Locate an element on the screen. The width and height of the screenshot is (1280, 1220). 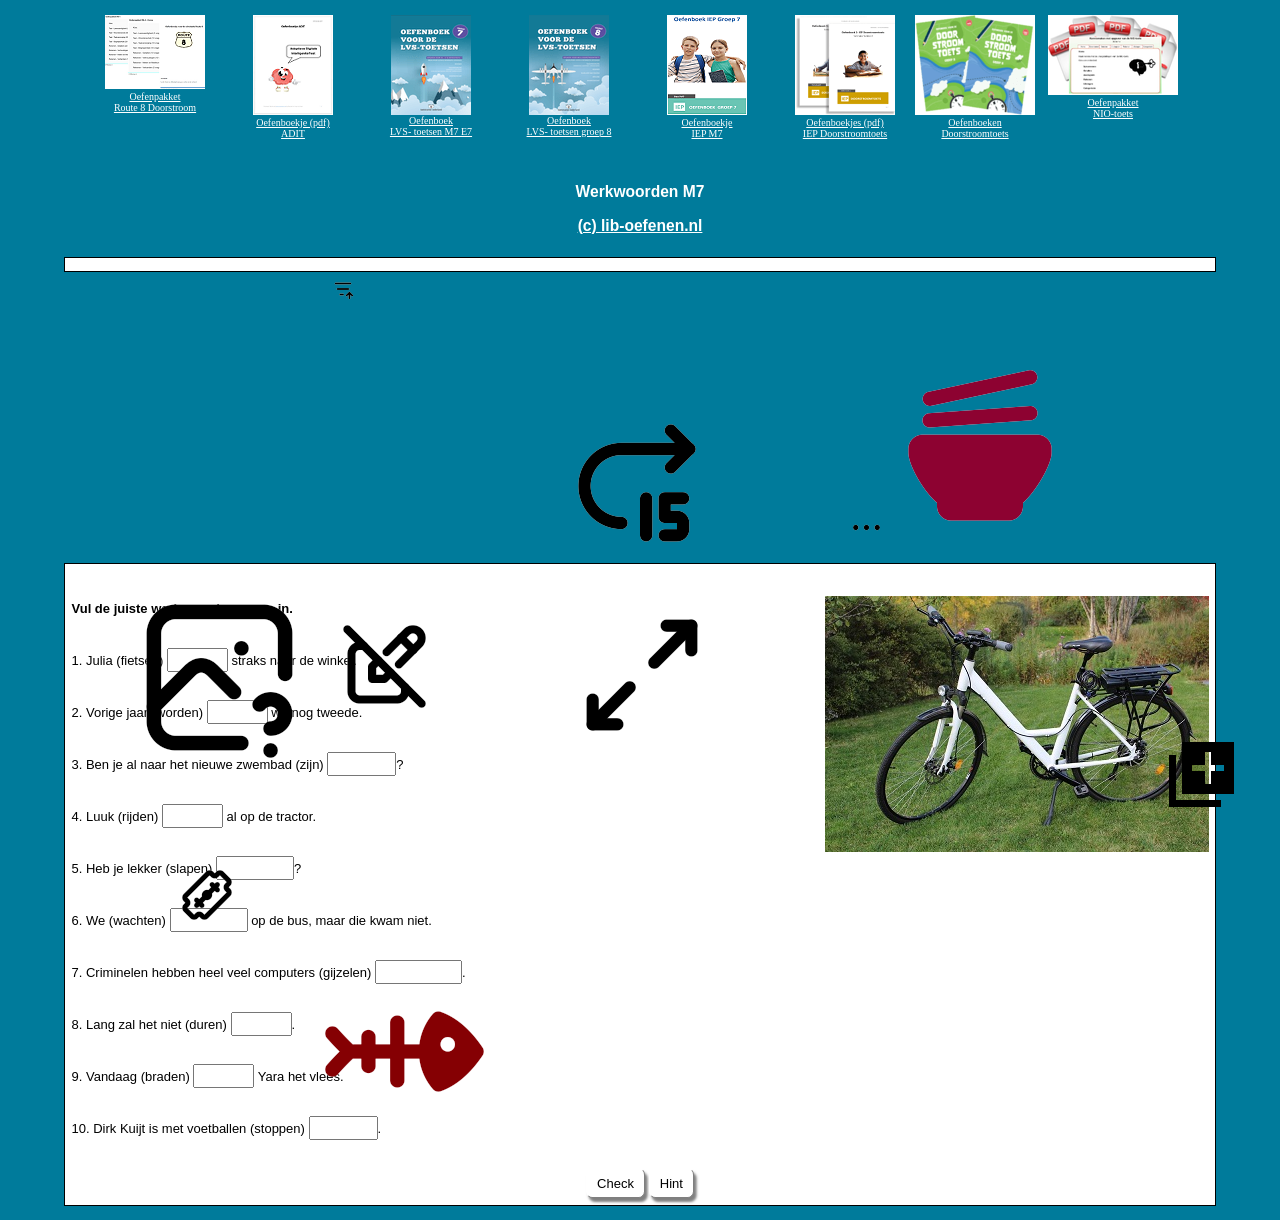
add to queue is located at coordinates (1201, 774).